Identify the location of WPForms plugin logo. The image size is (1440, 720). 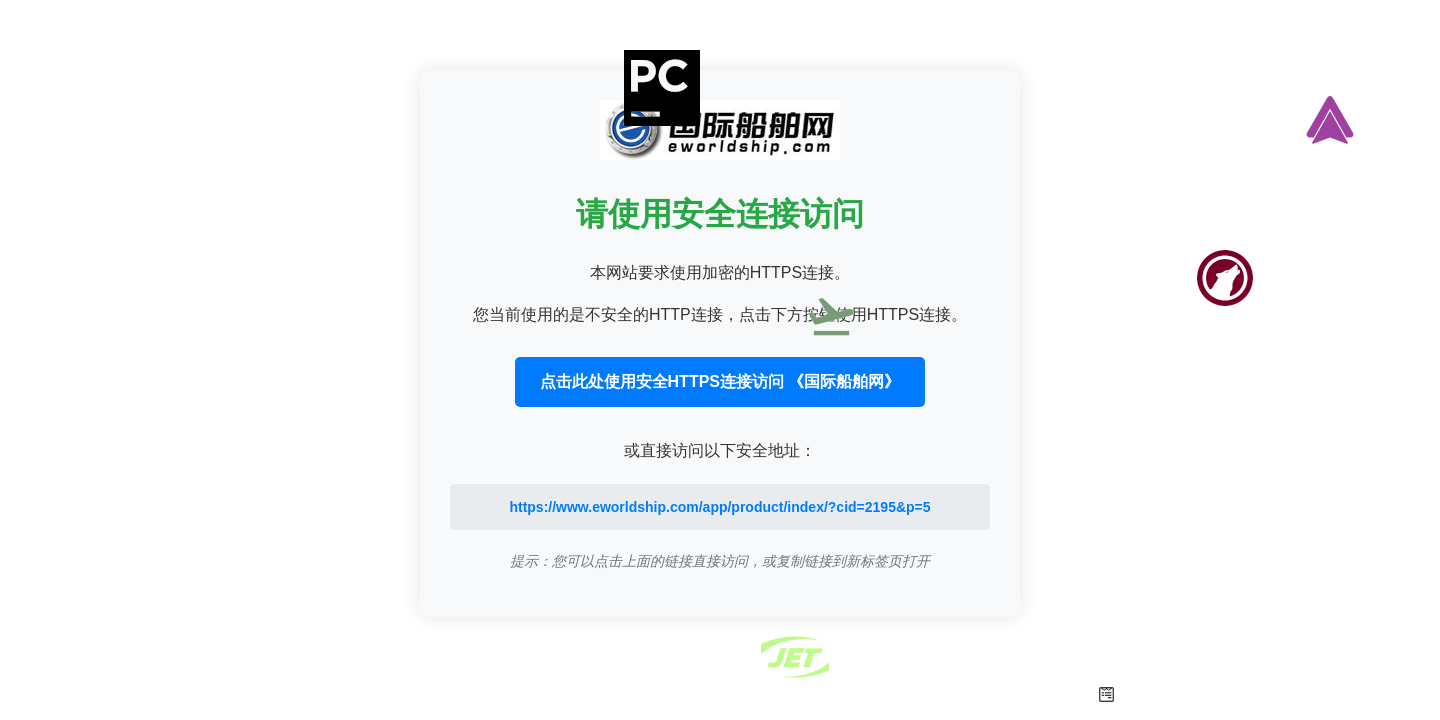
(1106, 694).